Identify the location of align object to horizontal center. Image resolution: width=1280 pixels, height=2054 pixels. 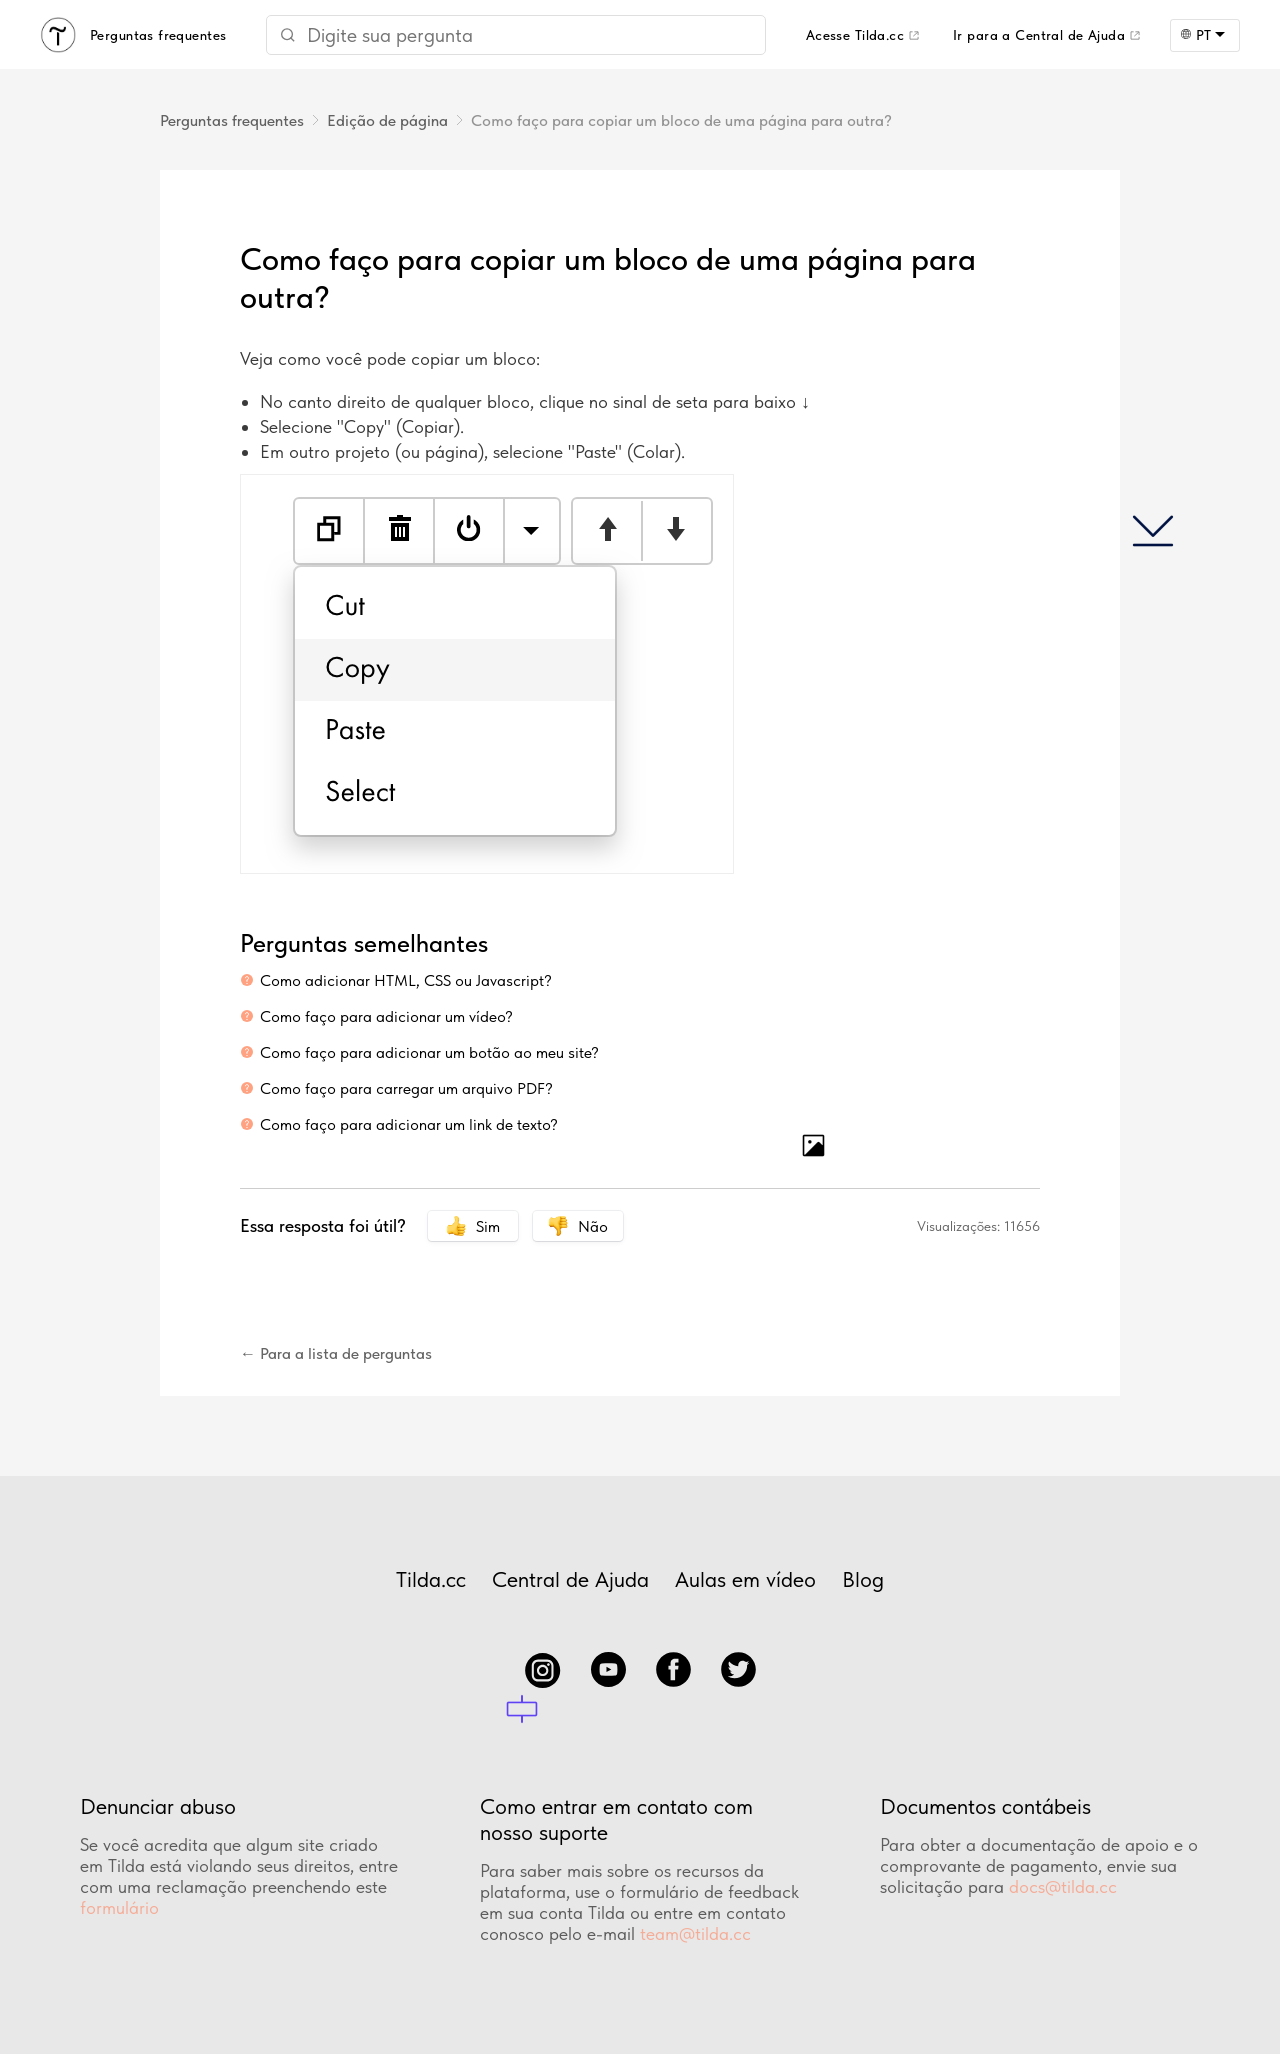
(522, 1709).